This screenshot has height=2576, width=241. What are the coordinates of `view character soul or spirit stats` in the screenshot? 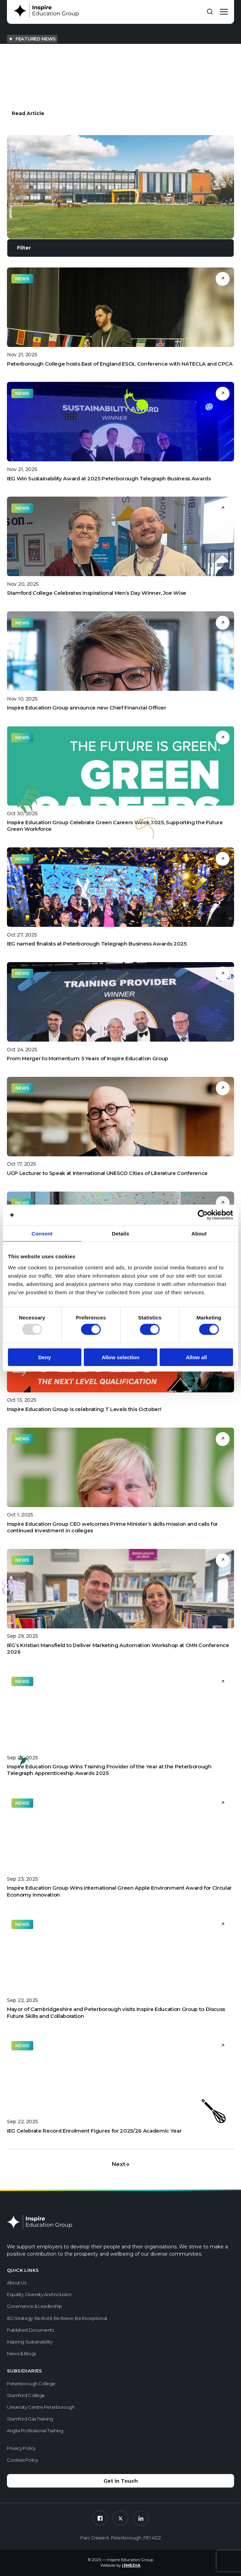 It's located at (11, 1585).